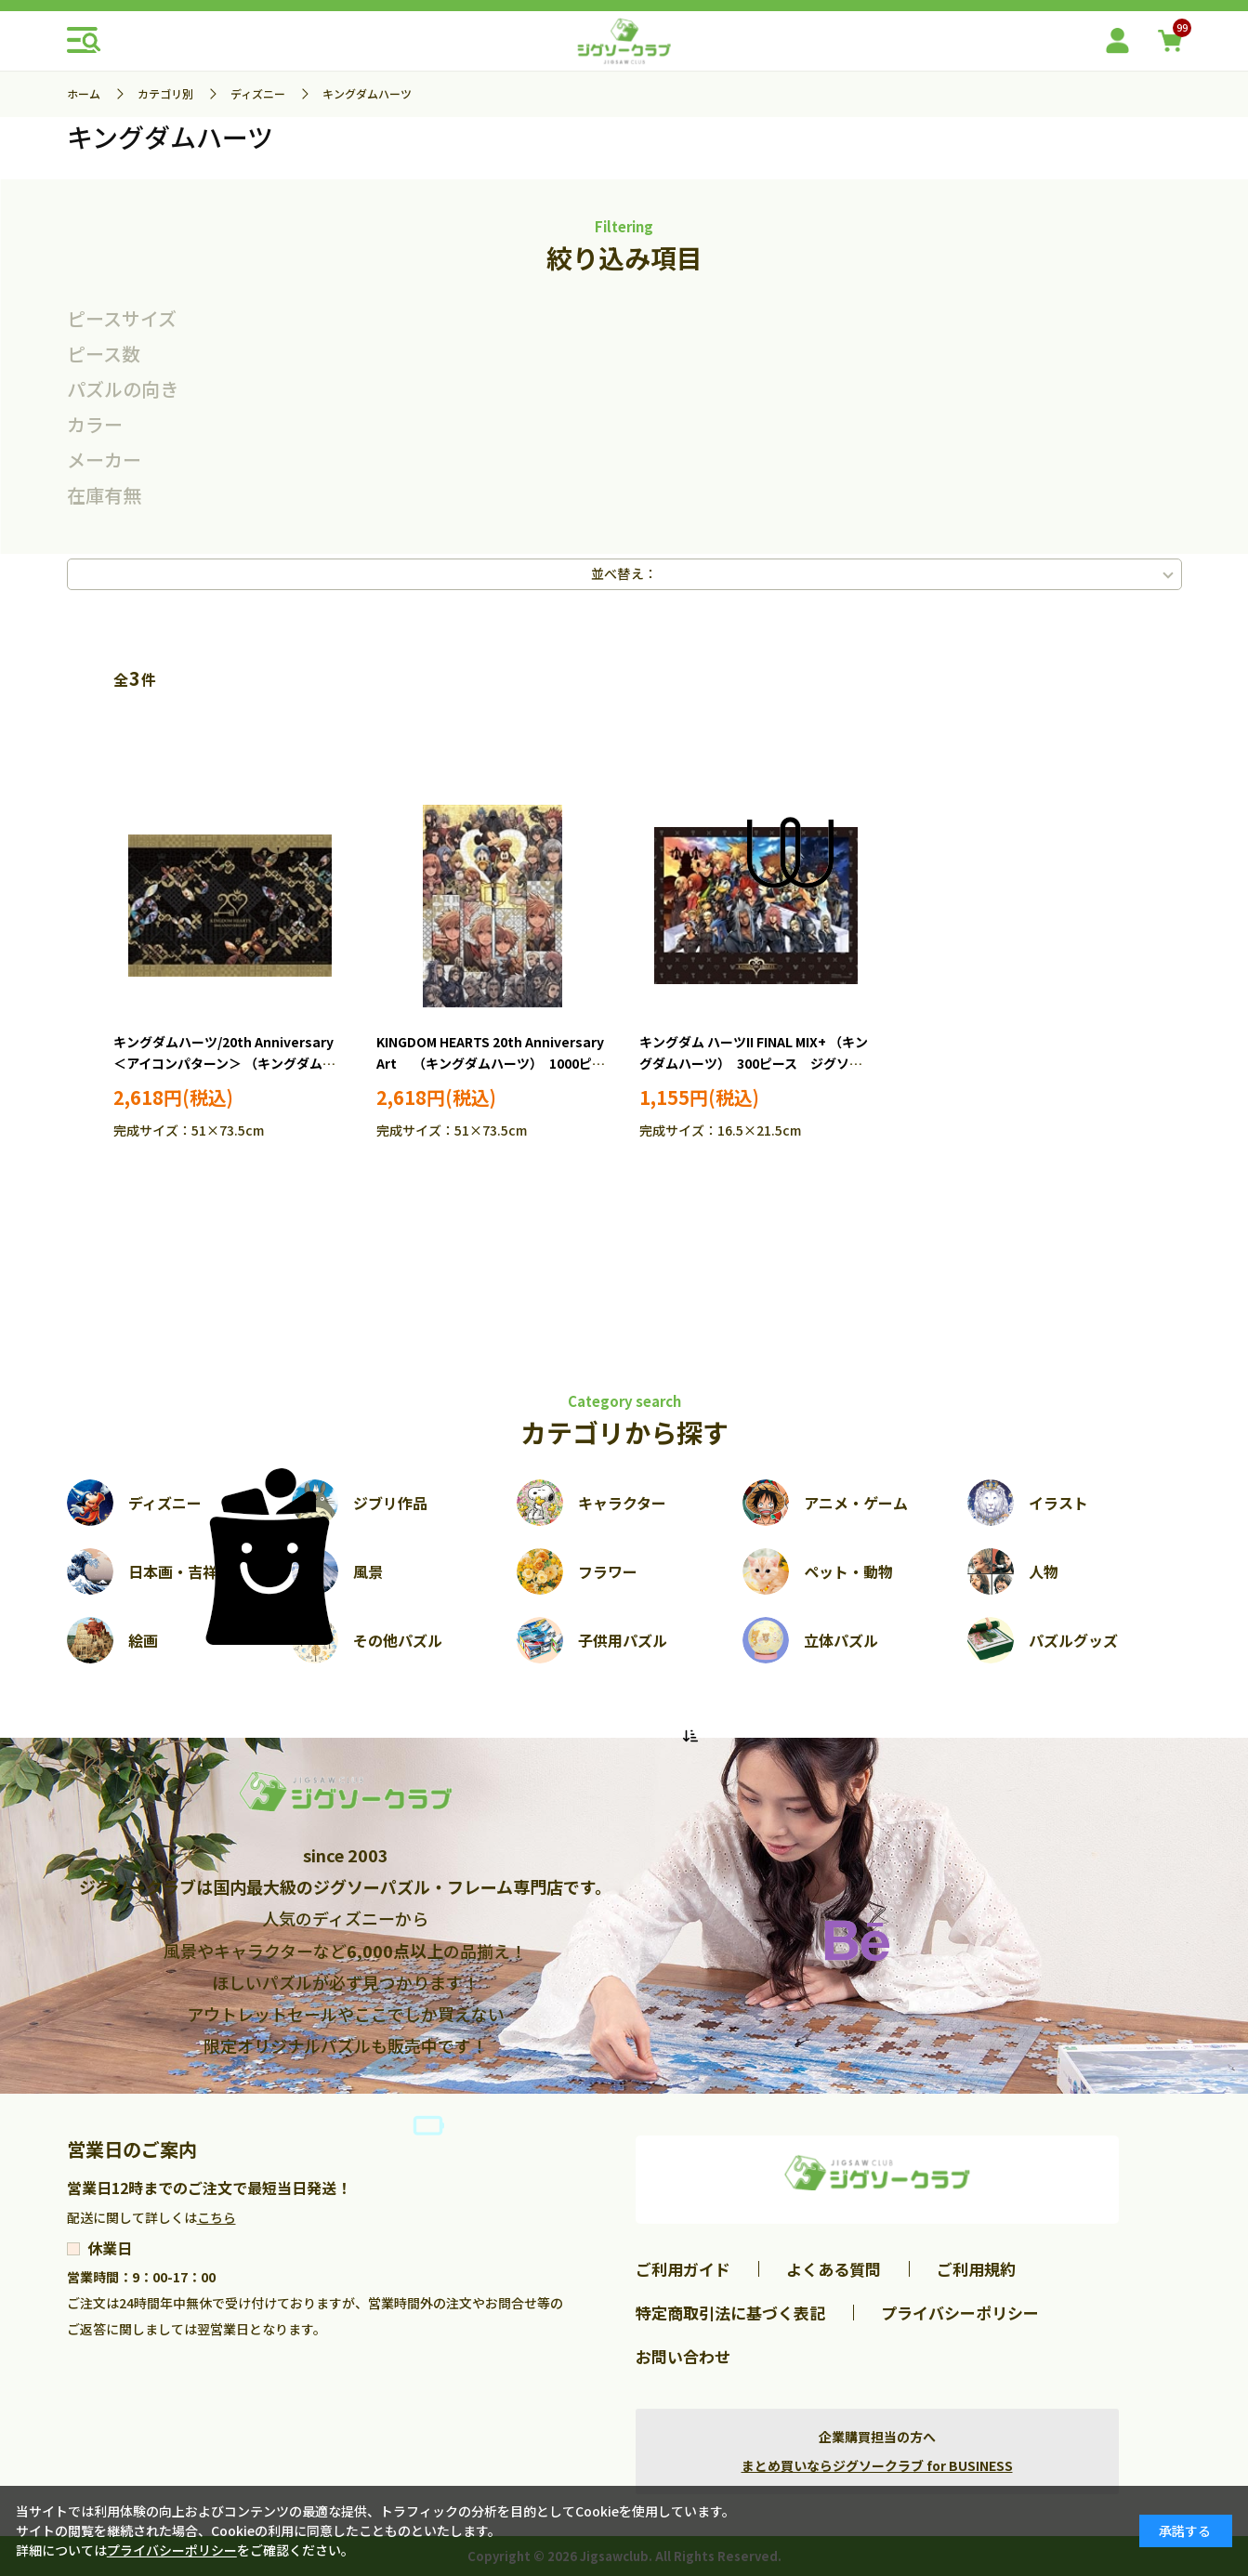 The width and height of the screenshot is (1248, 2576). I want to click on indicates battery is empty or critically low, so click(427, 2123).